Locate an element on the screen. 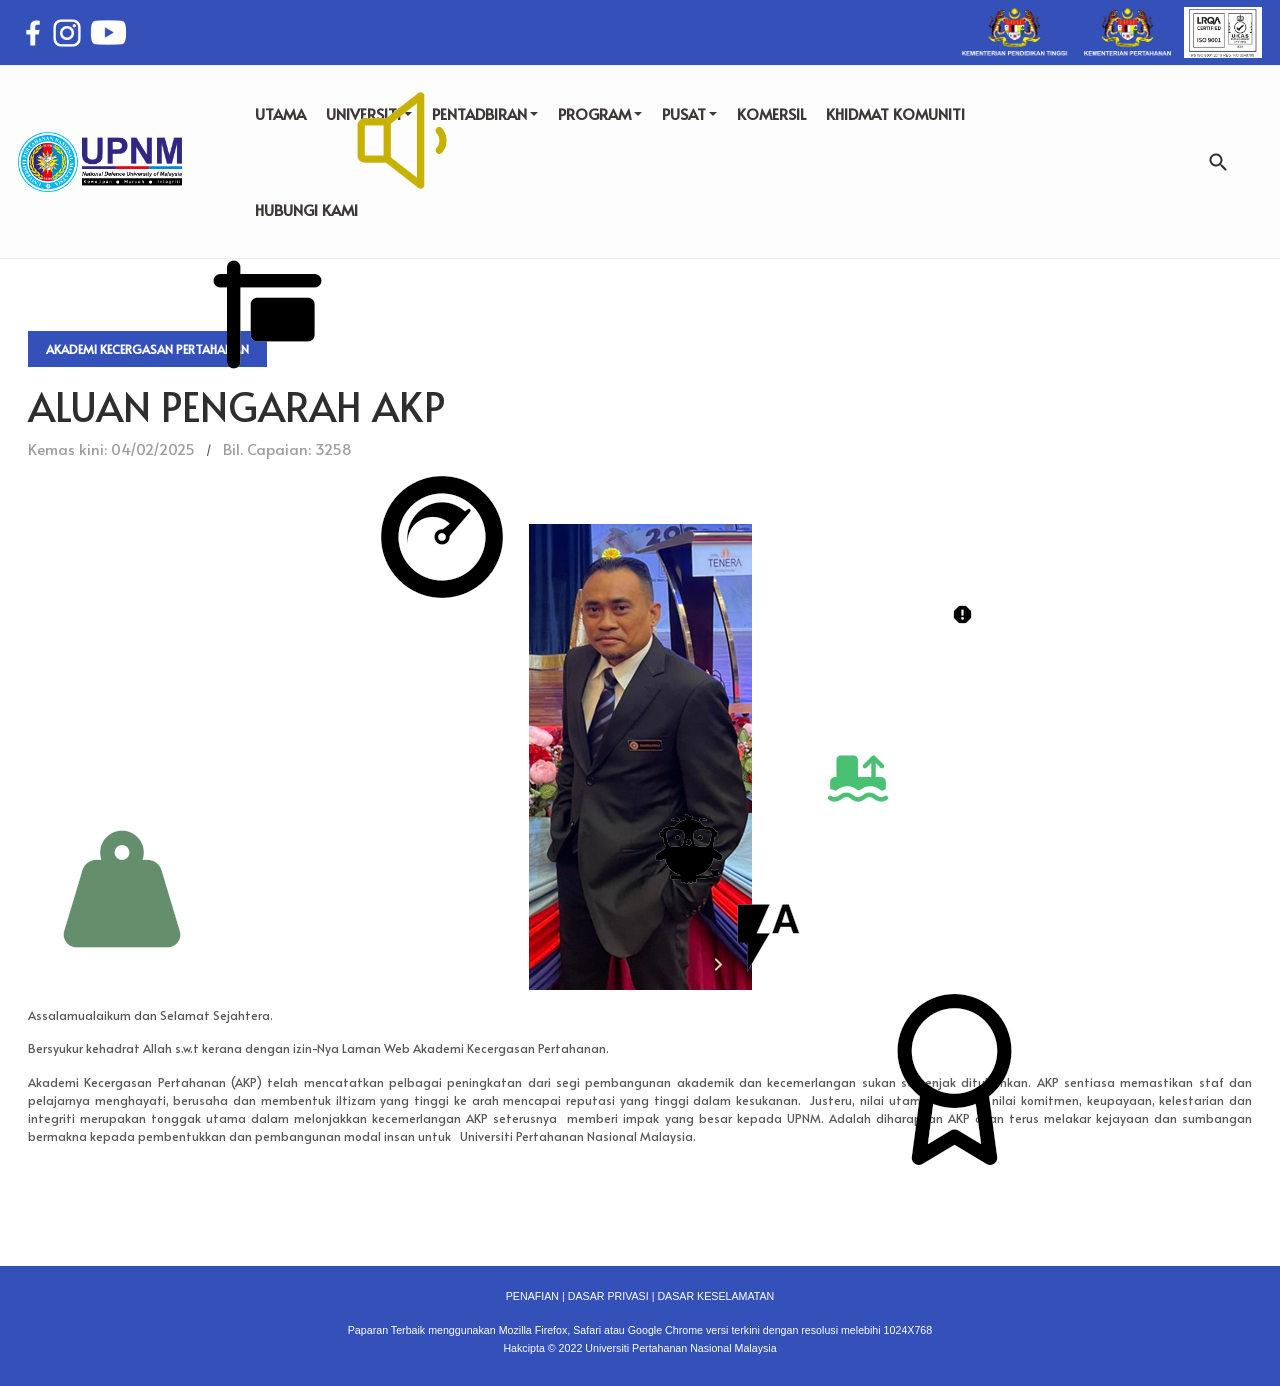 The image size is (1280, 1386). adjust volume to low level is located at coordinates (409, 140).